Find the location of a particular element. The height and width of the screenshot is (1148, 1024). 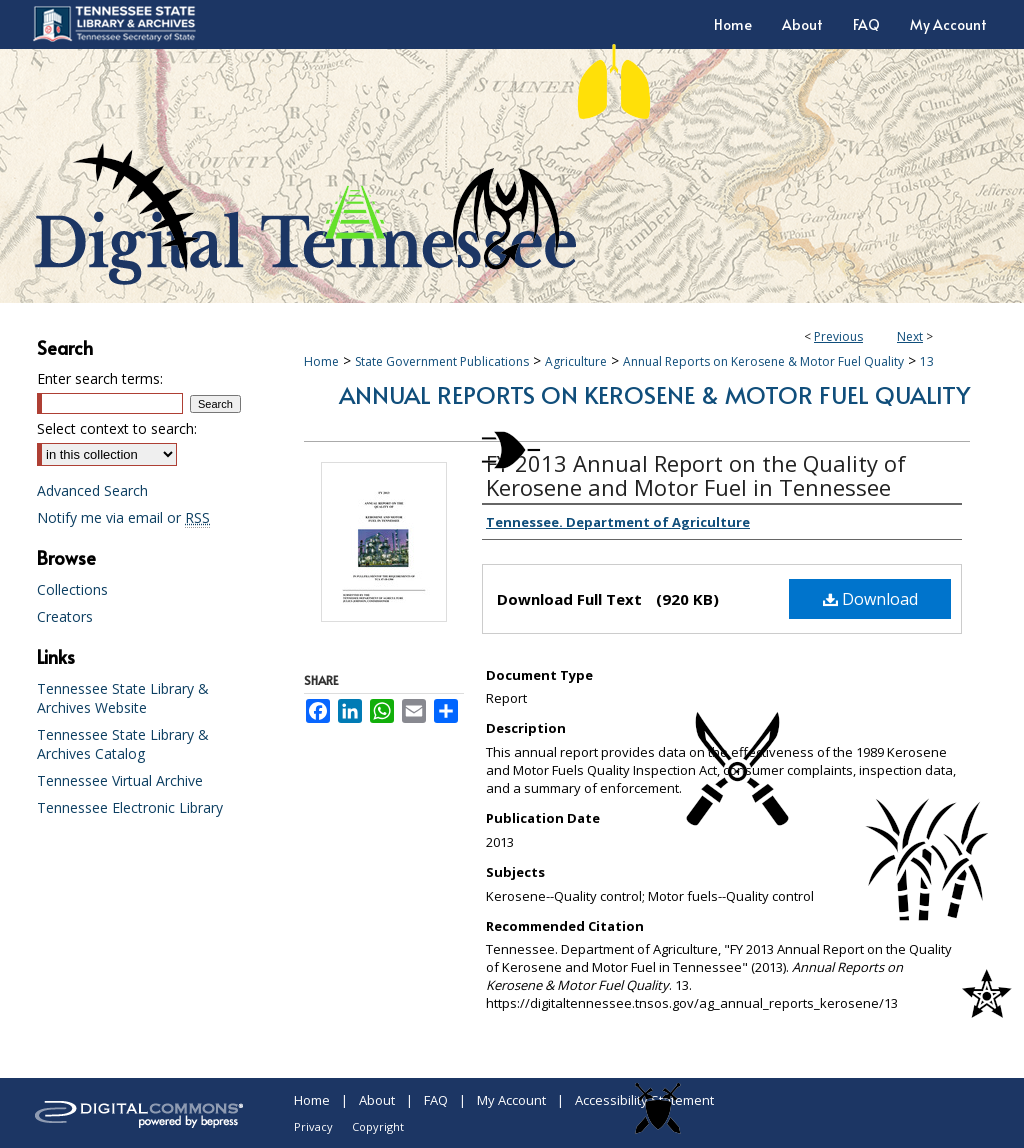

access train or railway transportation options is located at coordinates (355, 208).